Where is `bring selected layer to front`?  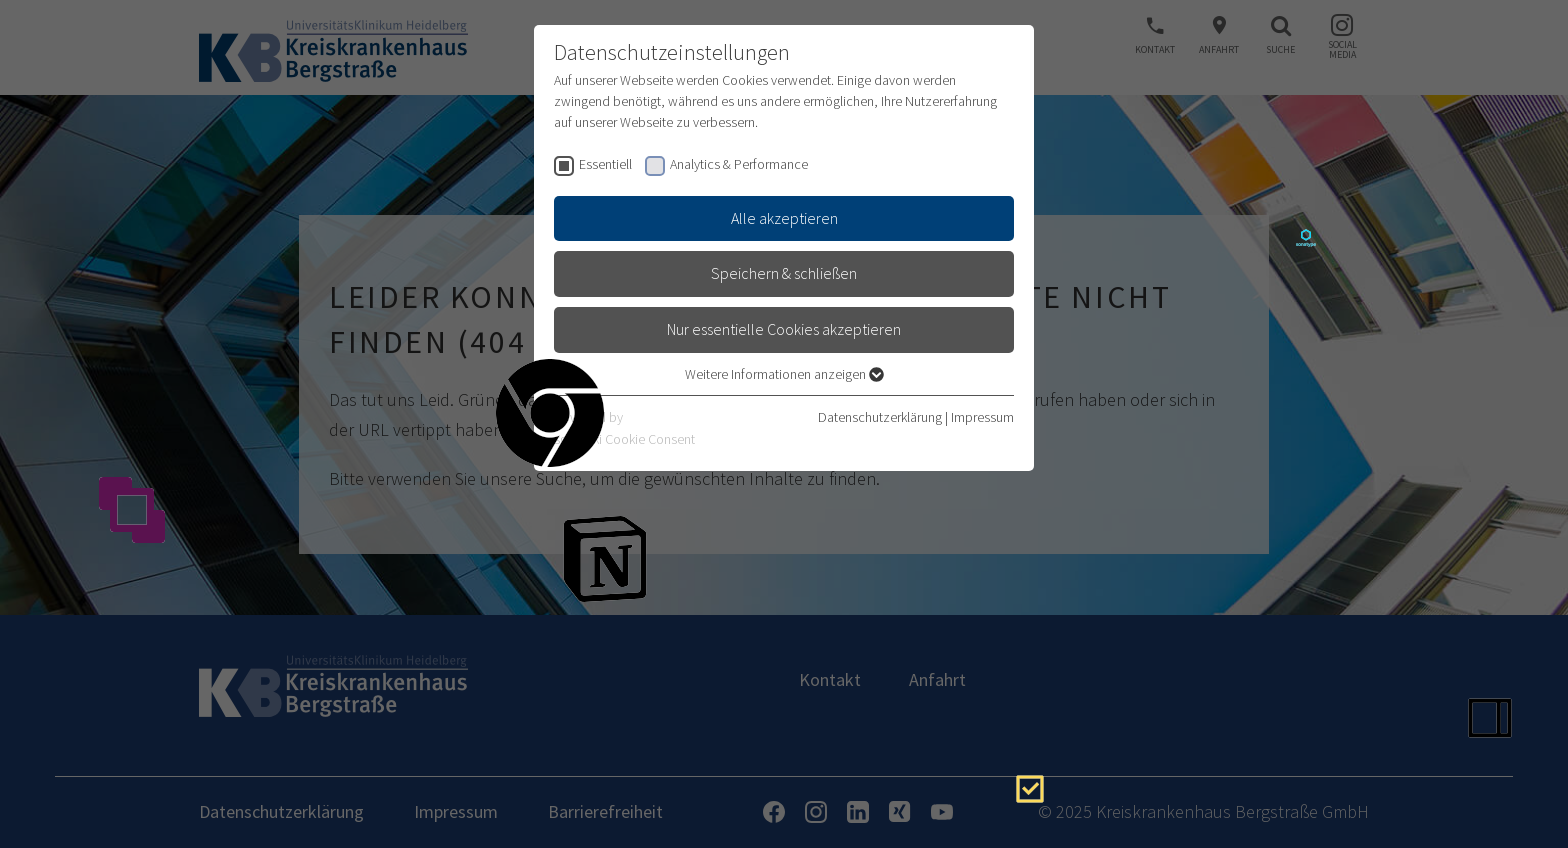 bring selected layer to front is located at coordinates (132, 510).